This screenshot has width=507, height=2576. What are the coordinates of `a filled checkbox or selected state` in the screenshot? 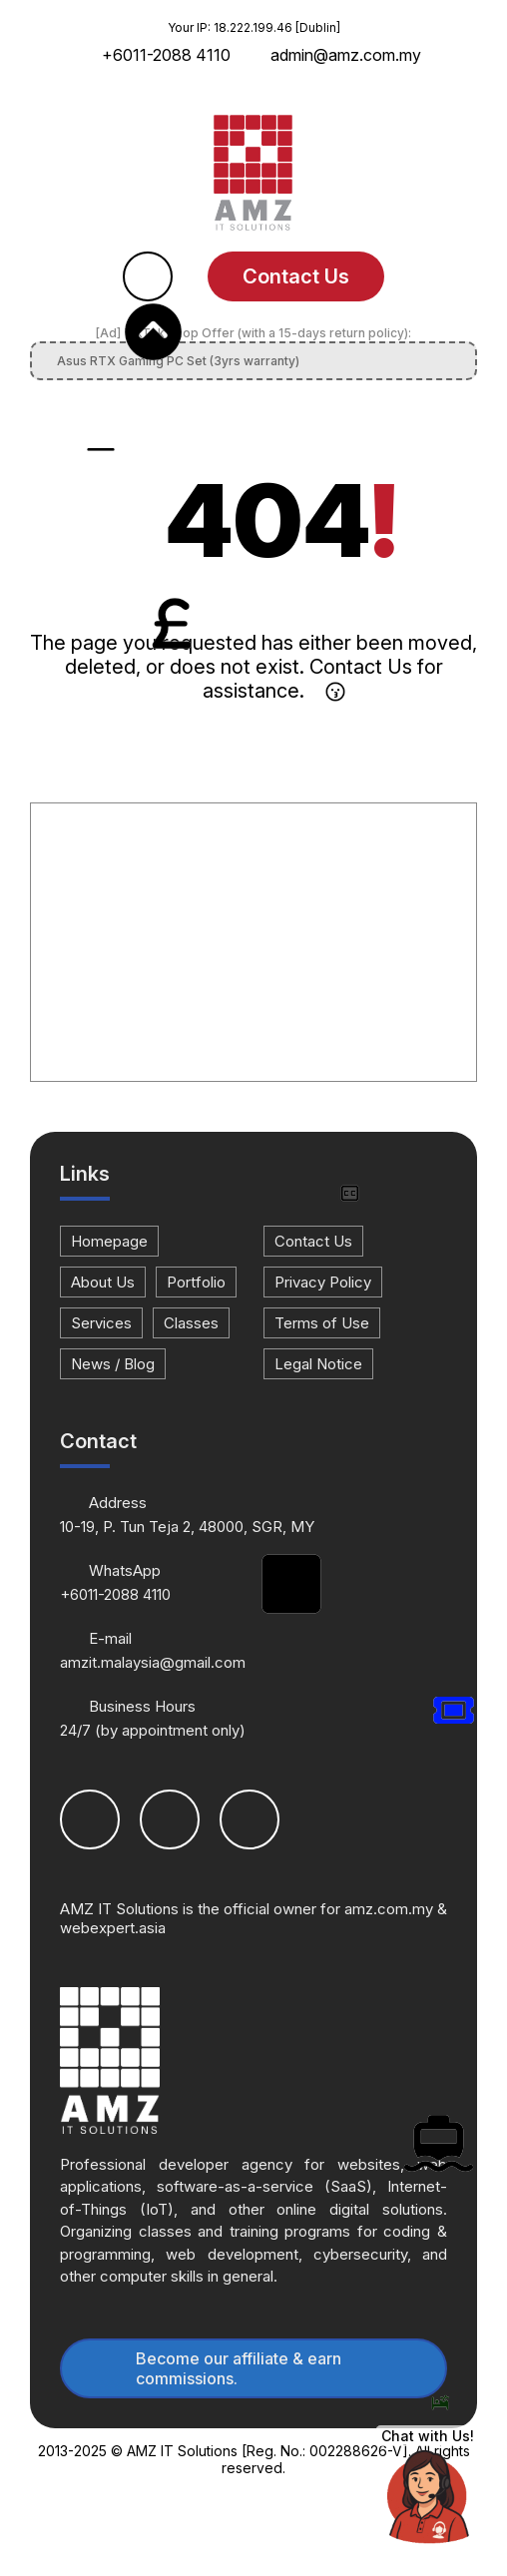 It's located at (291, 1584).